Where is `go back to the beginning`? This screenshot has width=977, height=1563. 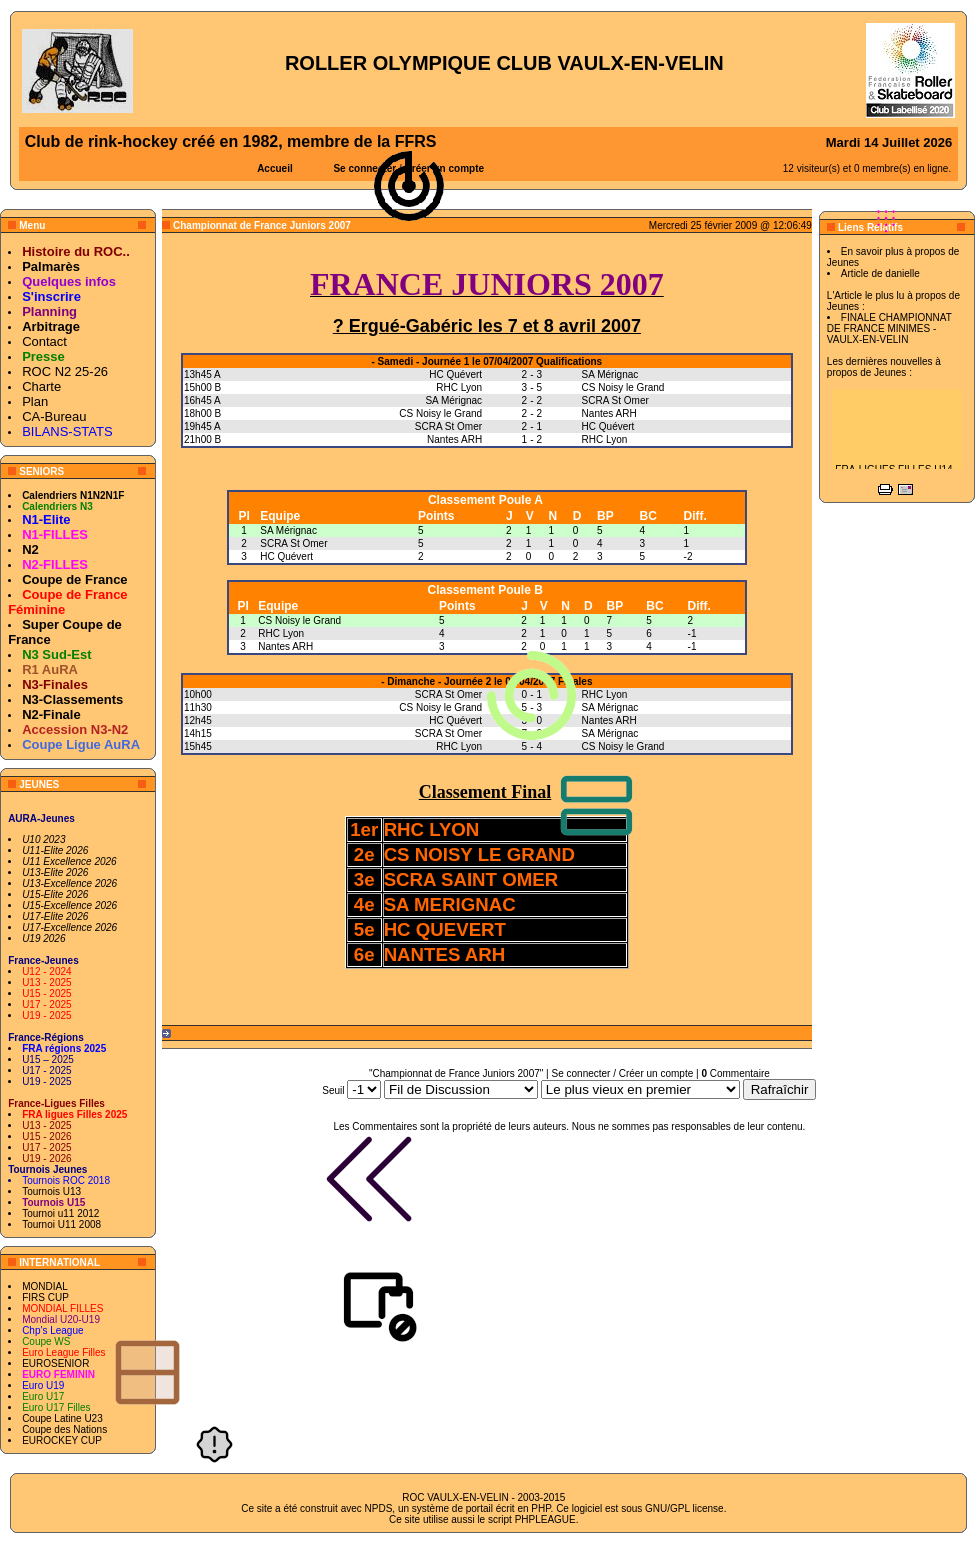 go back to the beginning is located at coordinates (373, 1179).